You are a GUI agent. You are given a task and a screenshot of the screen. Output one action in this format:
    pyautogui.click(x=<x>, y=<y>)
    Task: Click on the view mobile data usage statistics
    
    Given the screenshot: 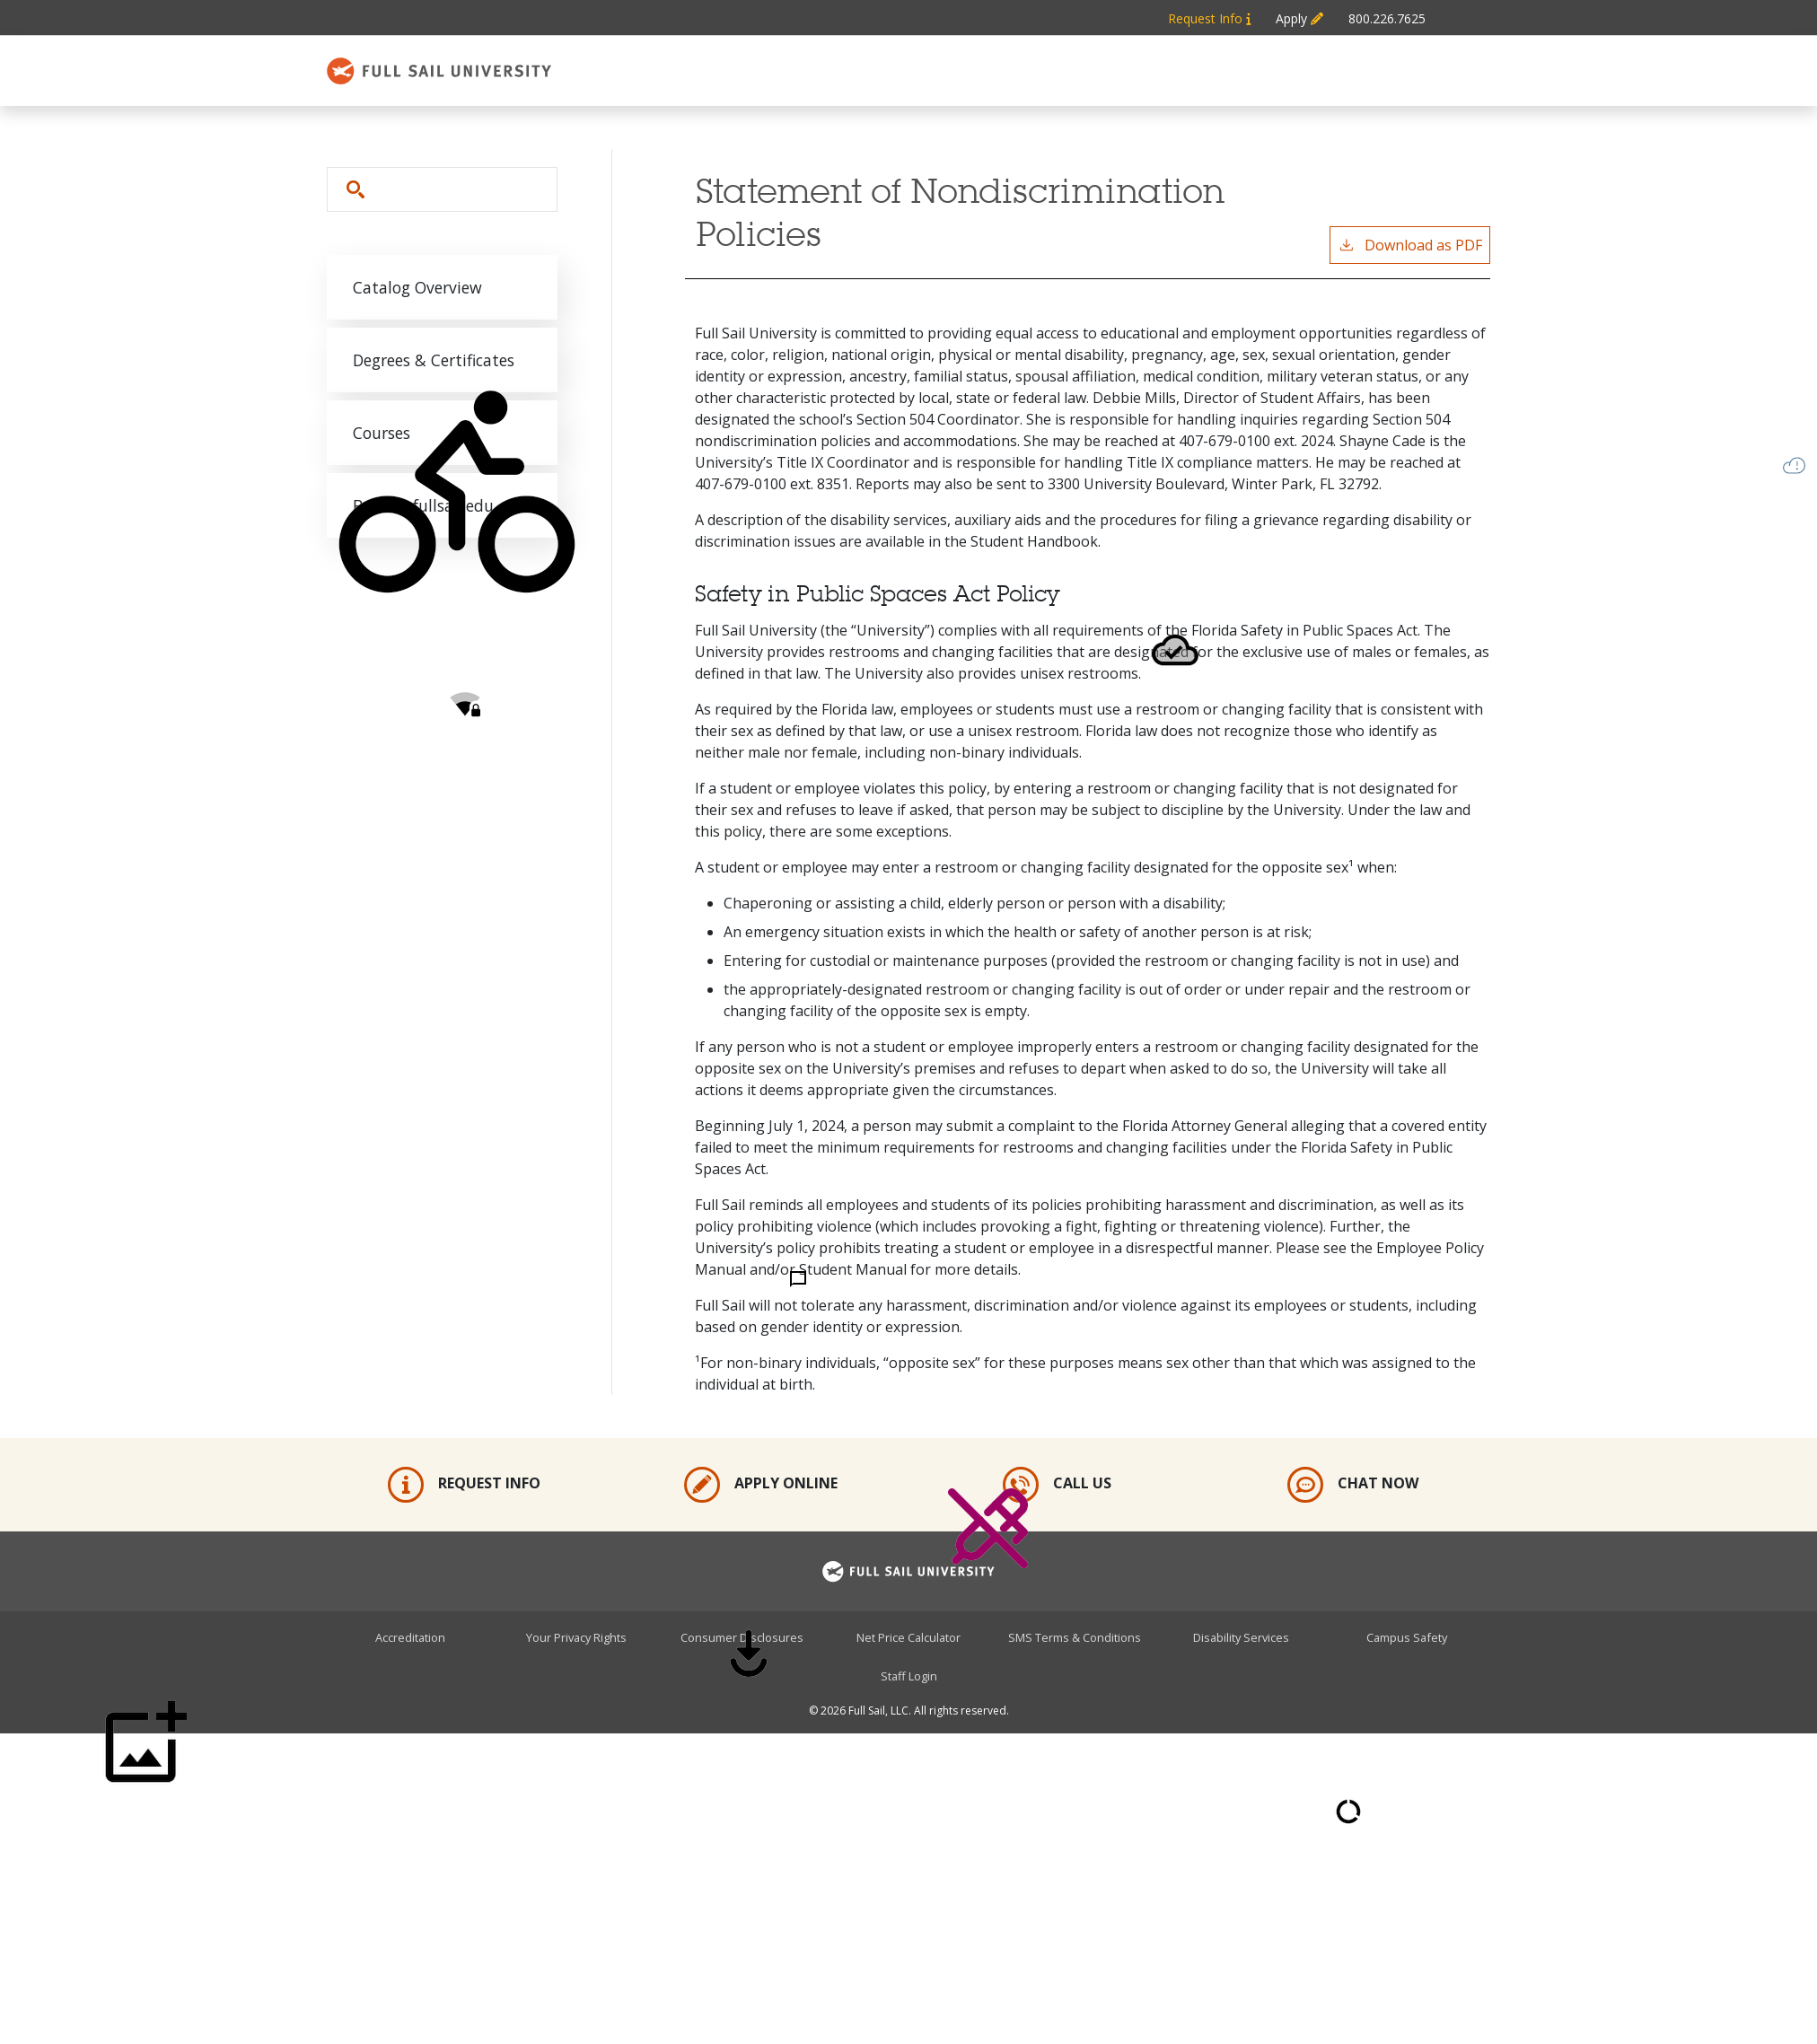 What is the action you would take?
    pyautogui.click(x=1348, y=1812)
    